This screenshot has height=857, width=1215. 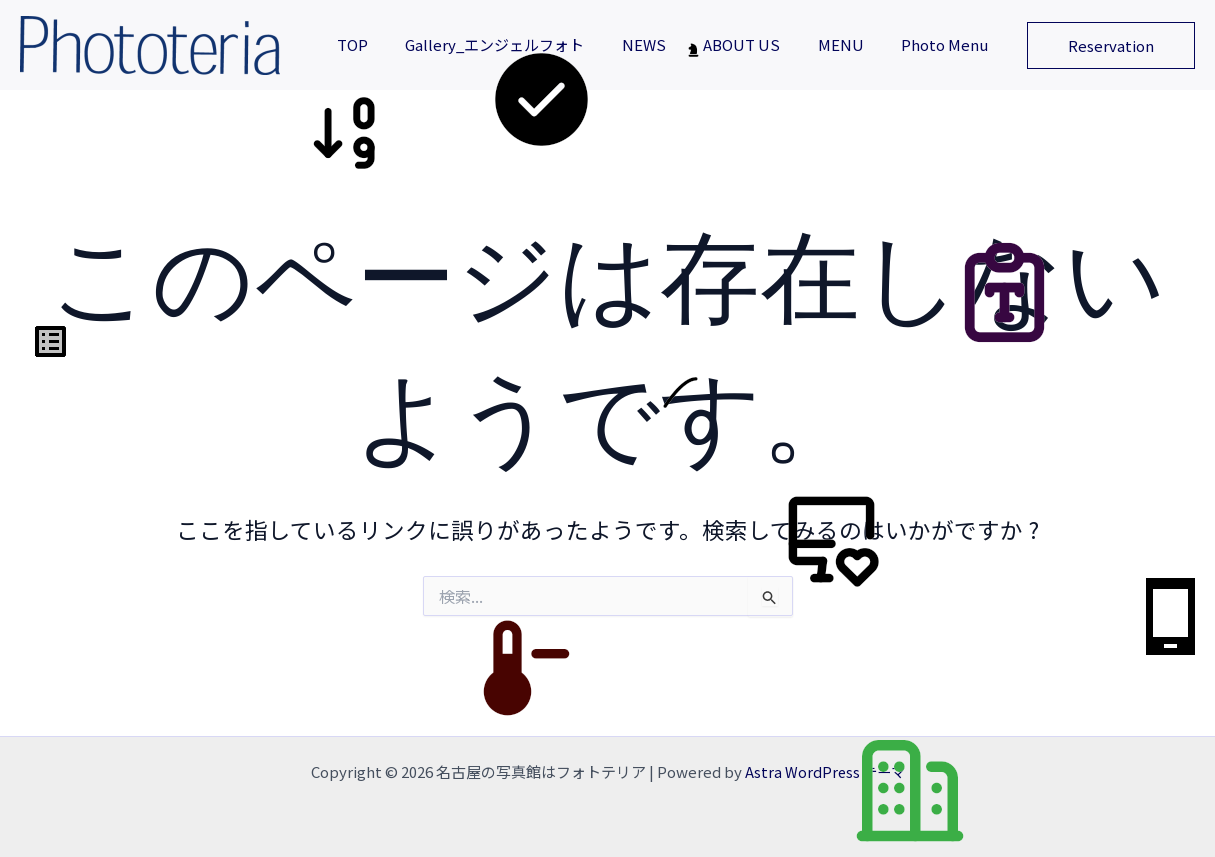 I want to click on apply ease-out animation timing, so click(x=680, y=392).